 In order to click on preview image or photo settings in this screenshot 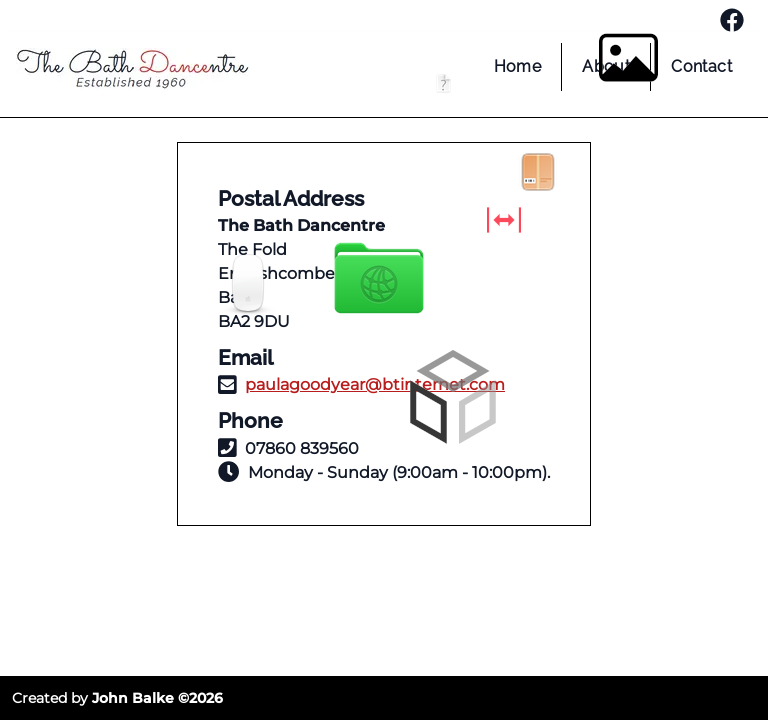, I will do `click(628, 59)`.